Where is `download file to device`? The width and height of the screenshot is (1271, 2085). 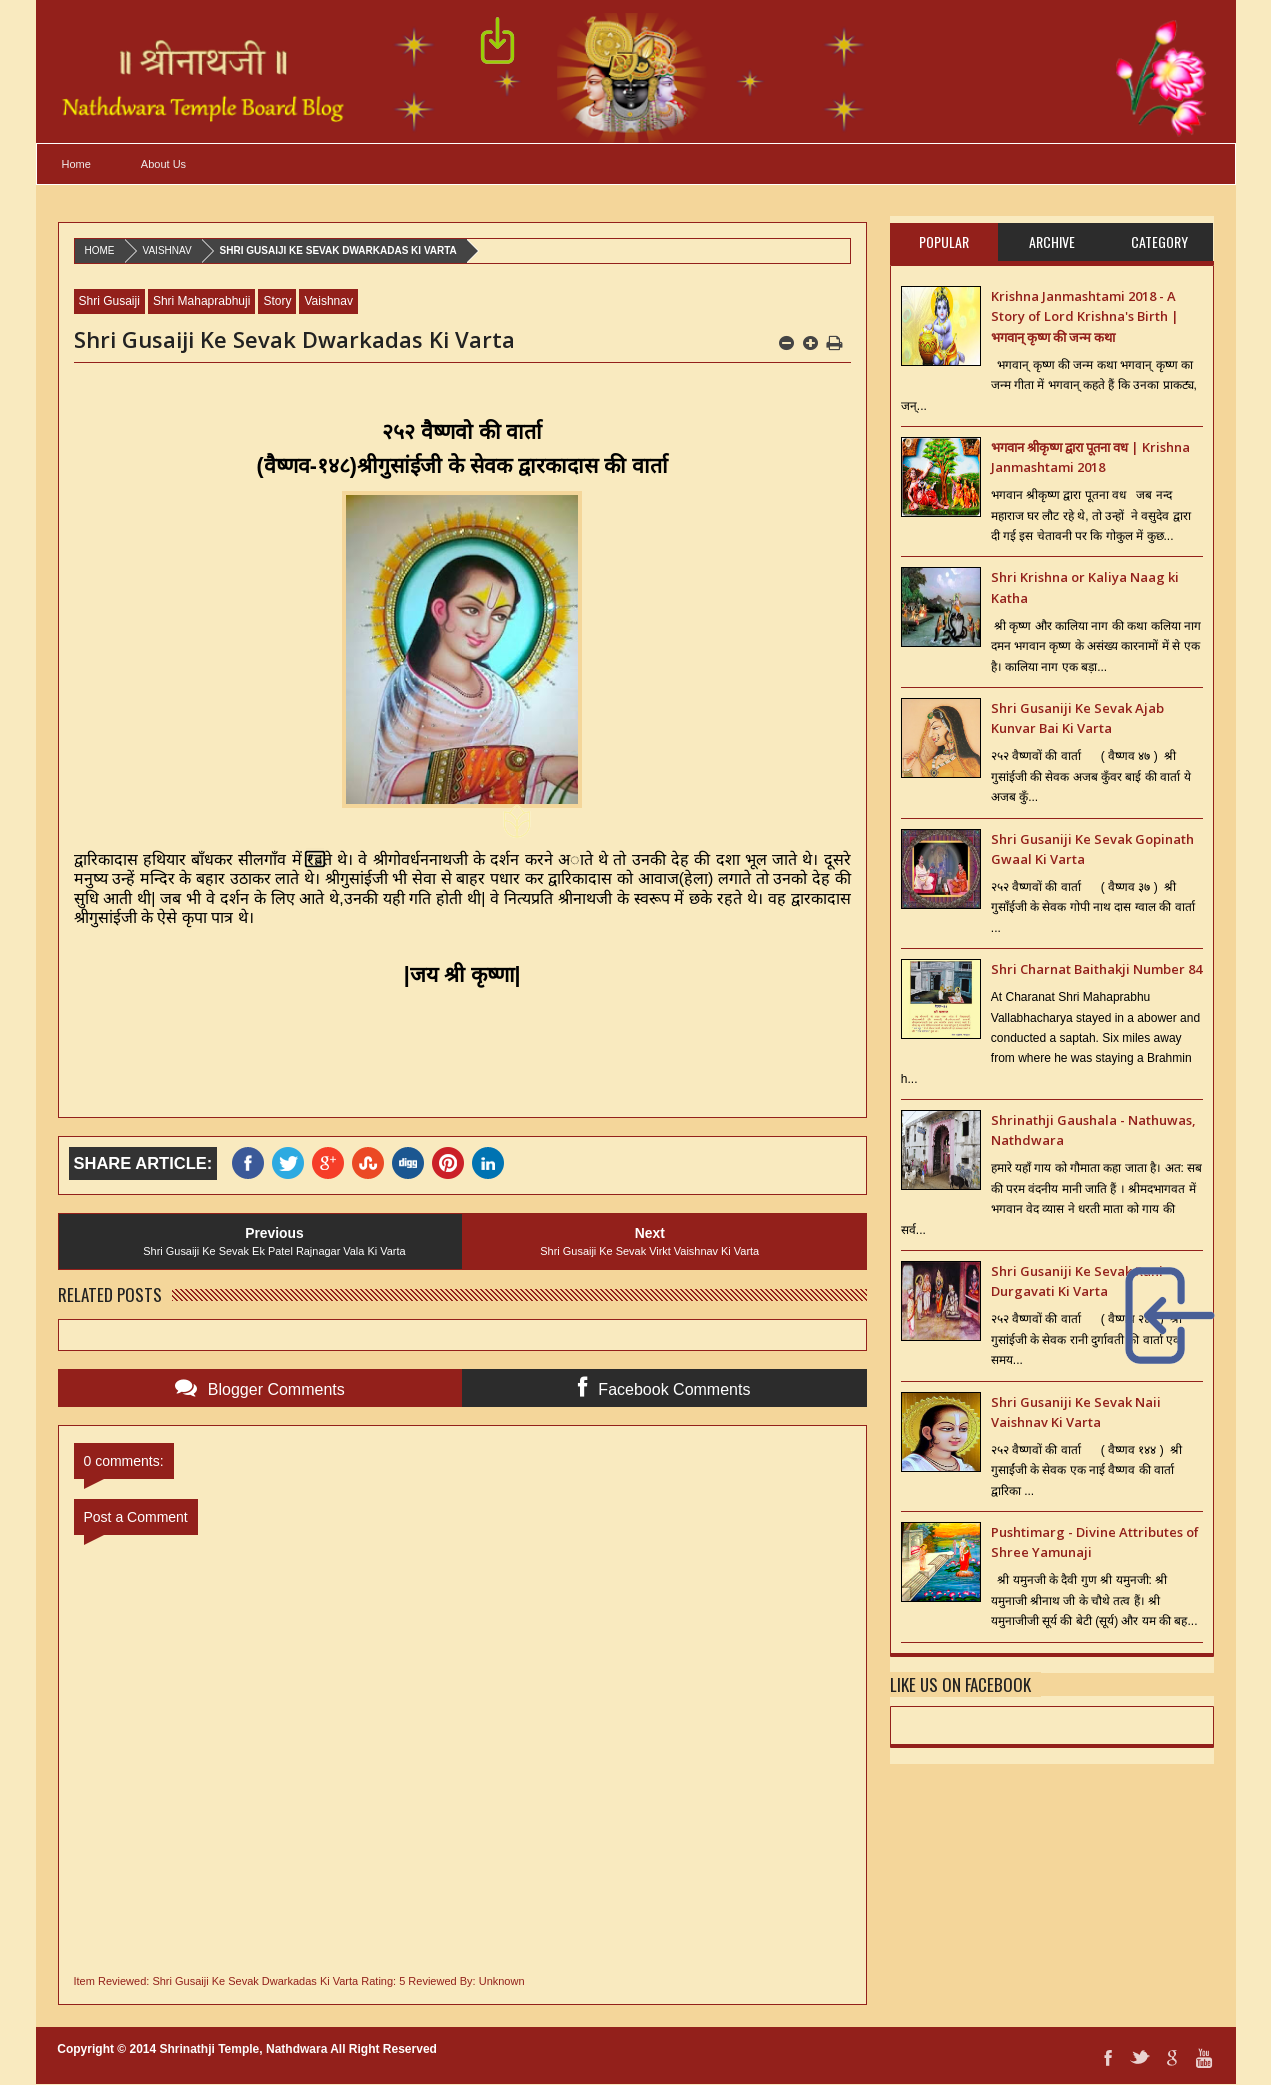 download file to device is located at coordinates (497, 40).